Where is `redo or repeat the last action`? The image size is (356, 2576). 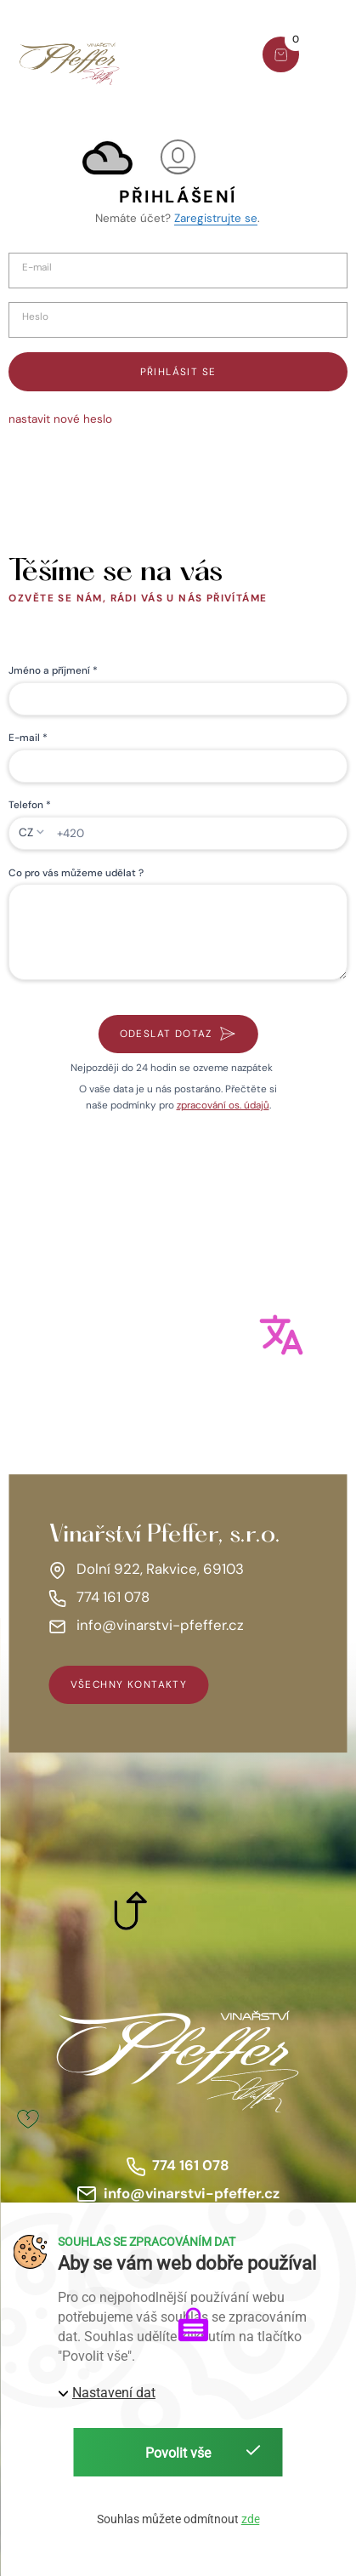
redo or repeat the last action is located at coordinates (129, 1911).